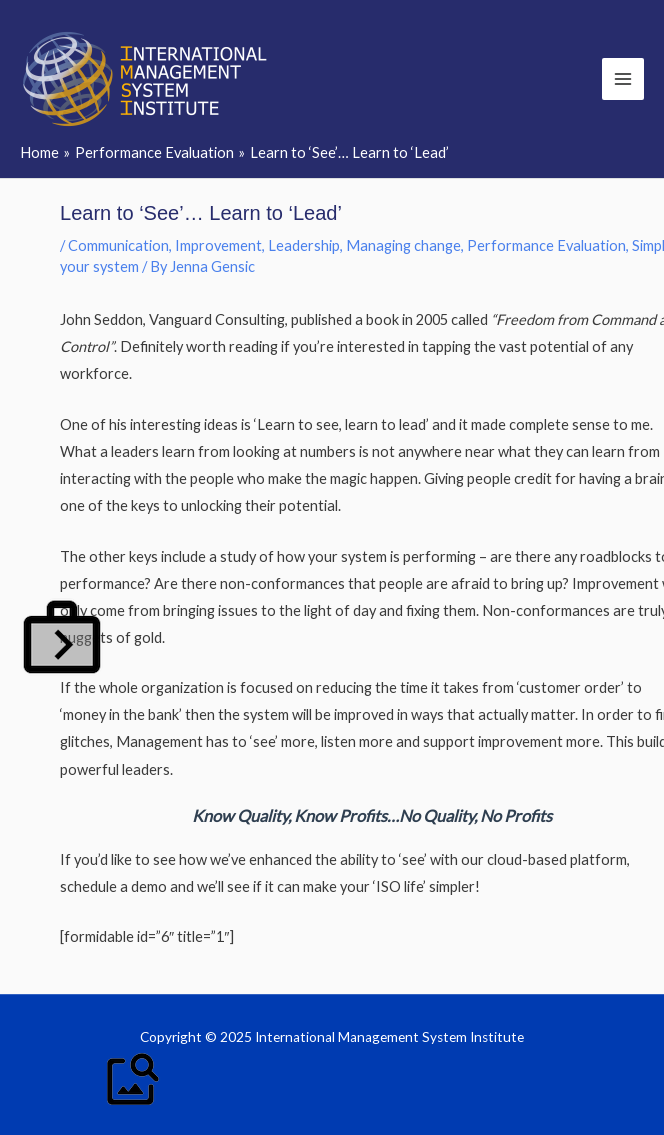 Image resolution: width=664 pixels, height=1135 pixels. I want to click on search for images or photos, so click(133, 1079).